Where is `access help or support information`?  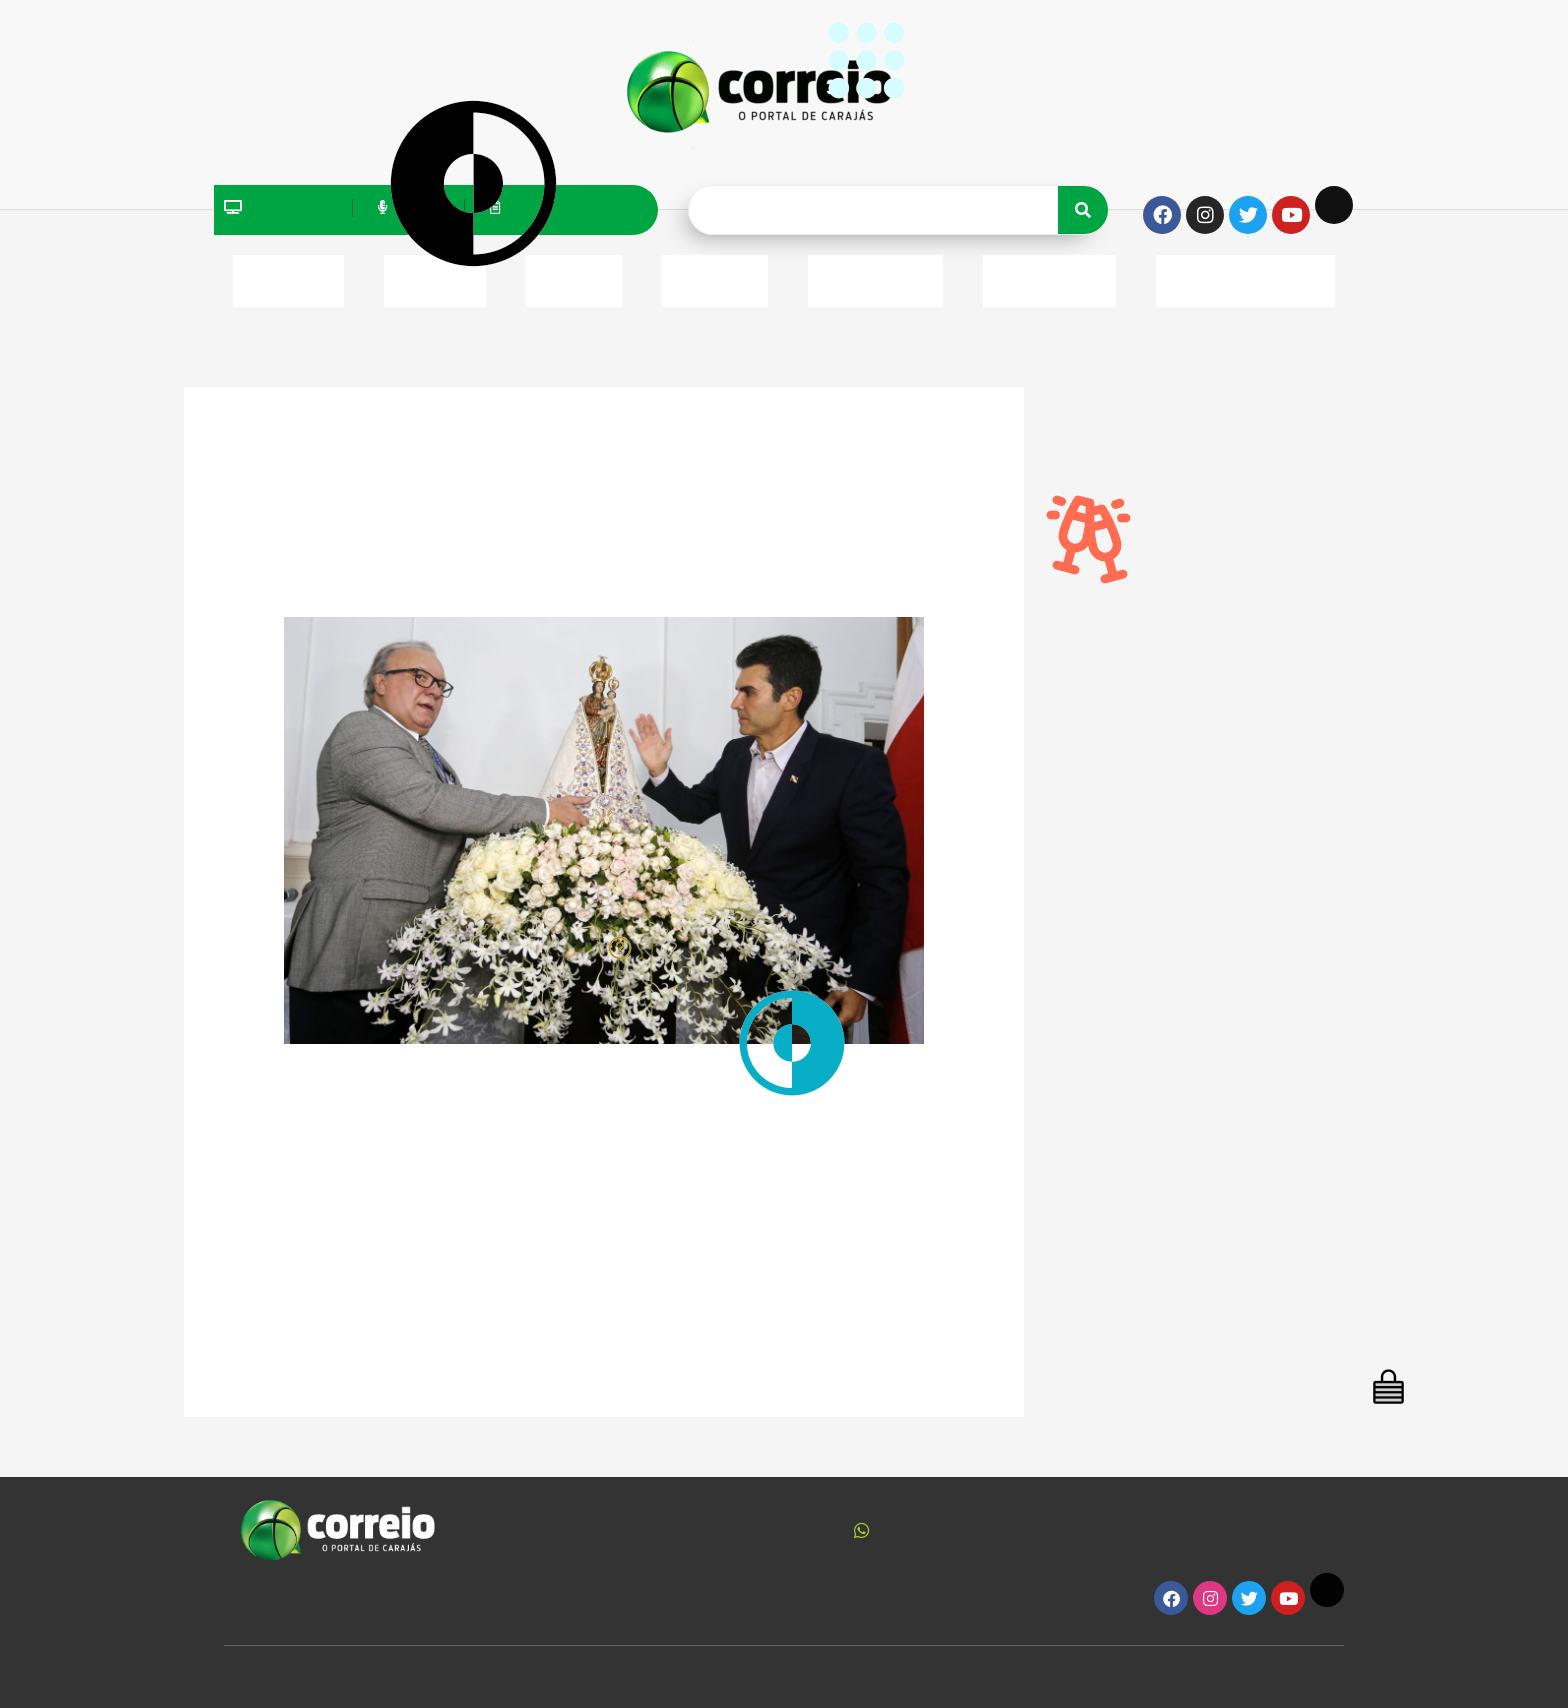
access help or support information is located at coordinates (620, 948).